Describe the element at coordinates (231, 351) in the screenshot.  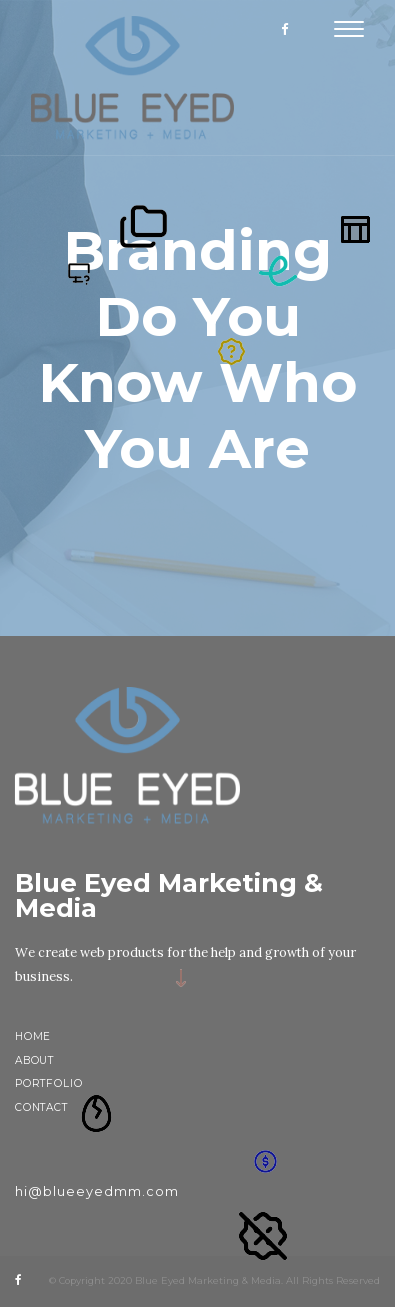
I see `indicates unverified status or identity` at that location.